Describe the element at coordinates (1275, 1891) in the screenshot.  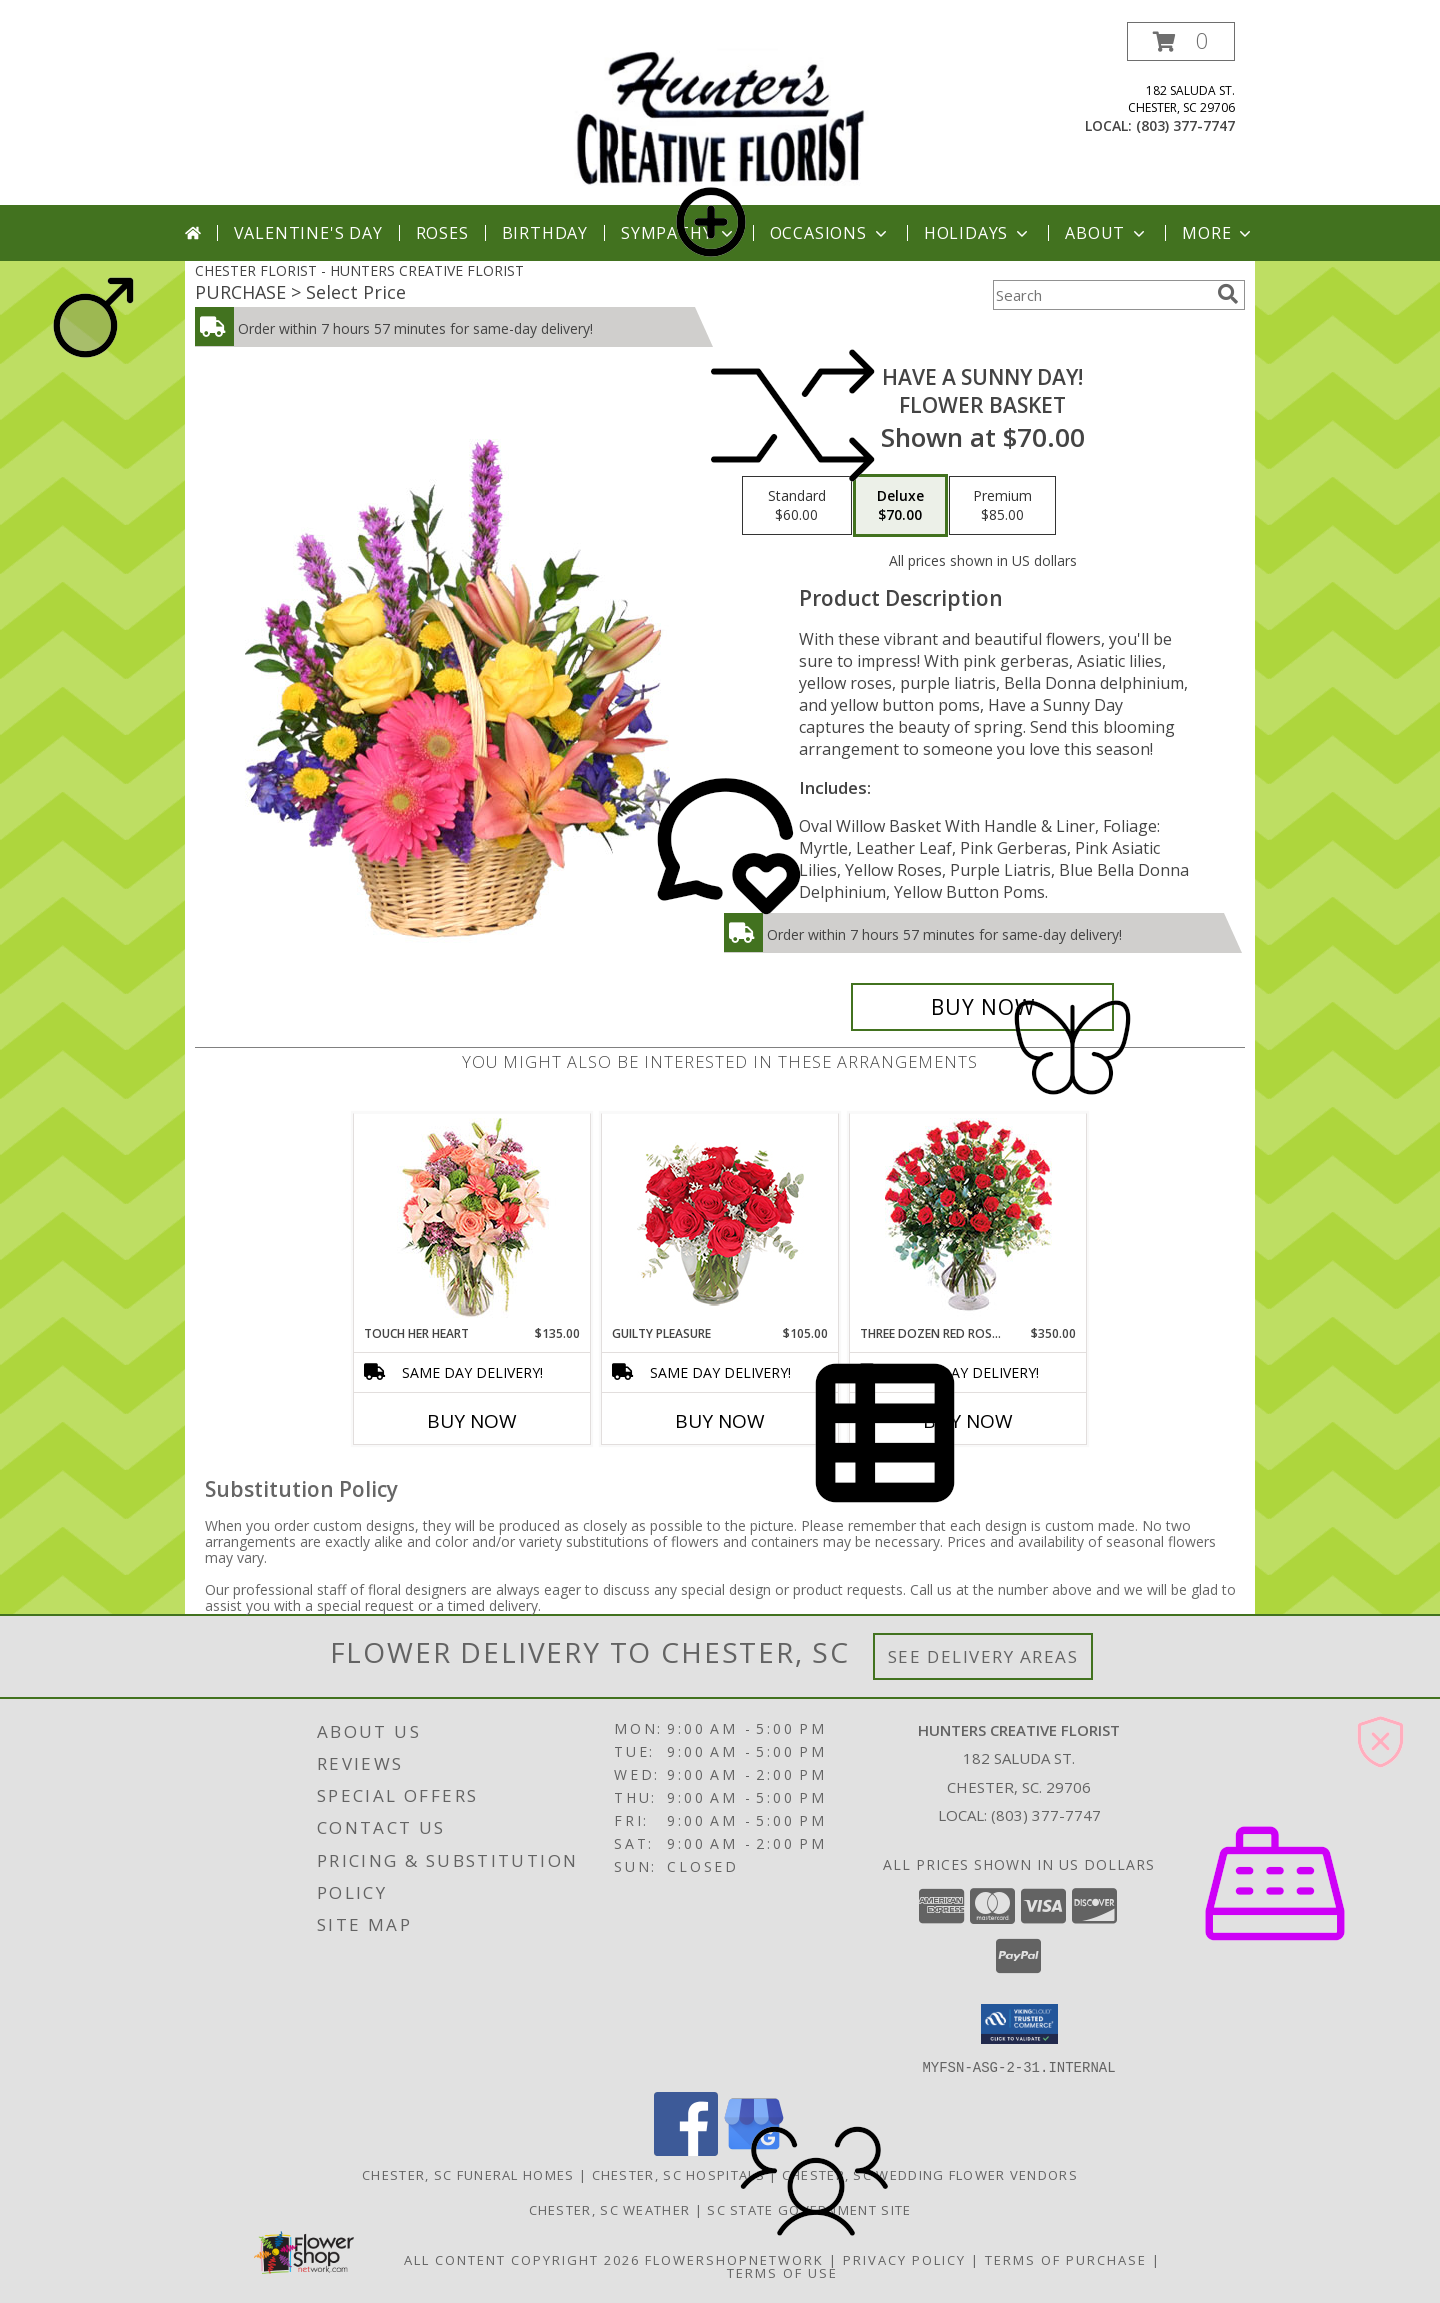
I see `open point of sale system` at that location.